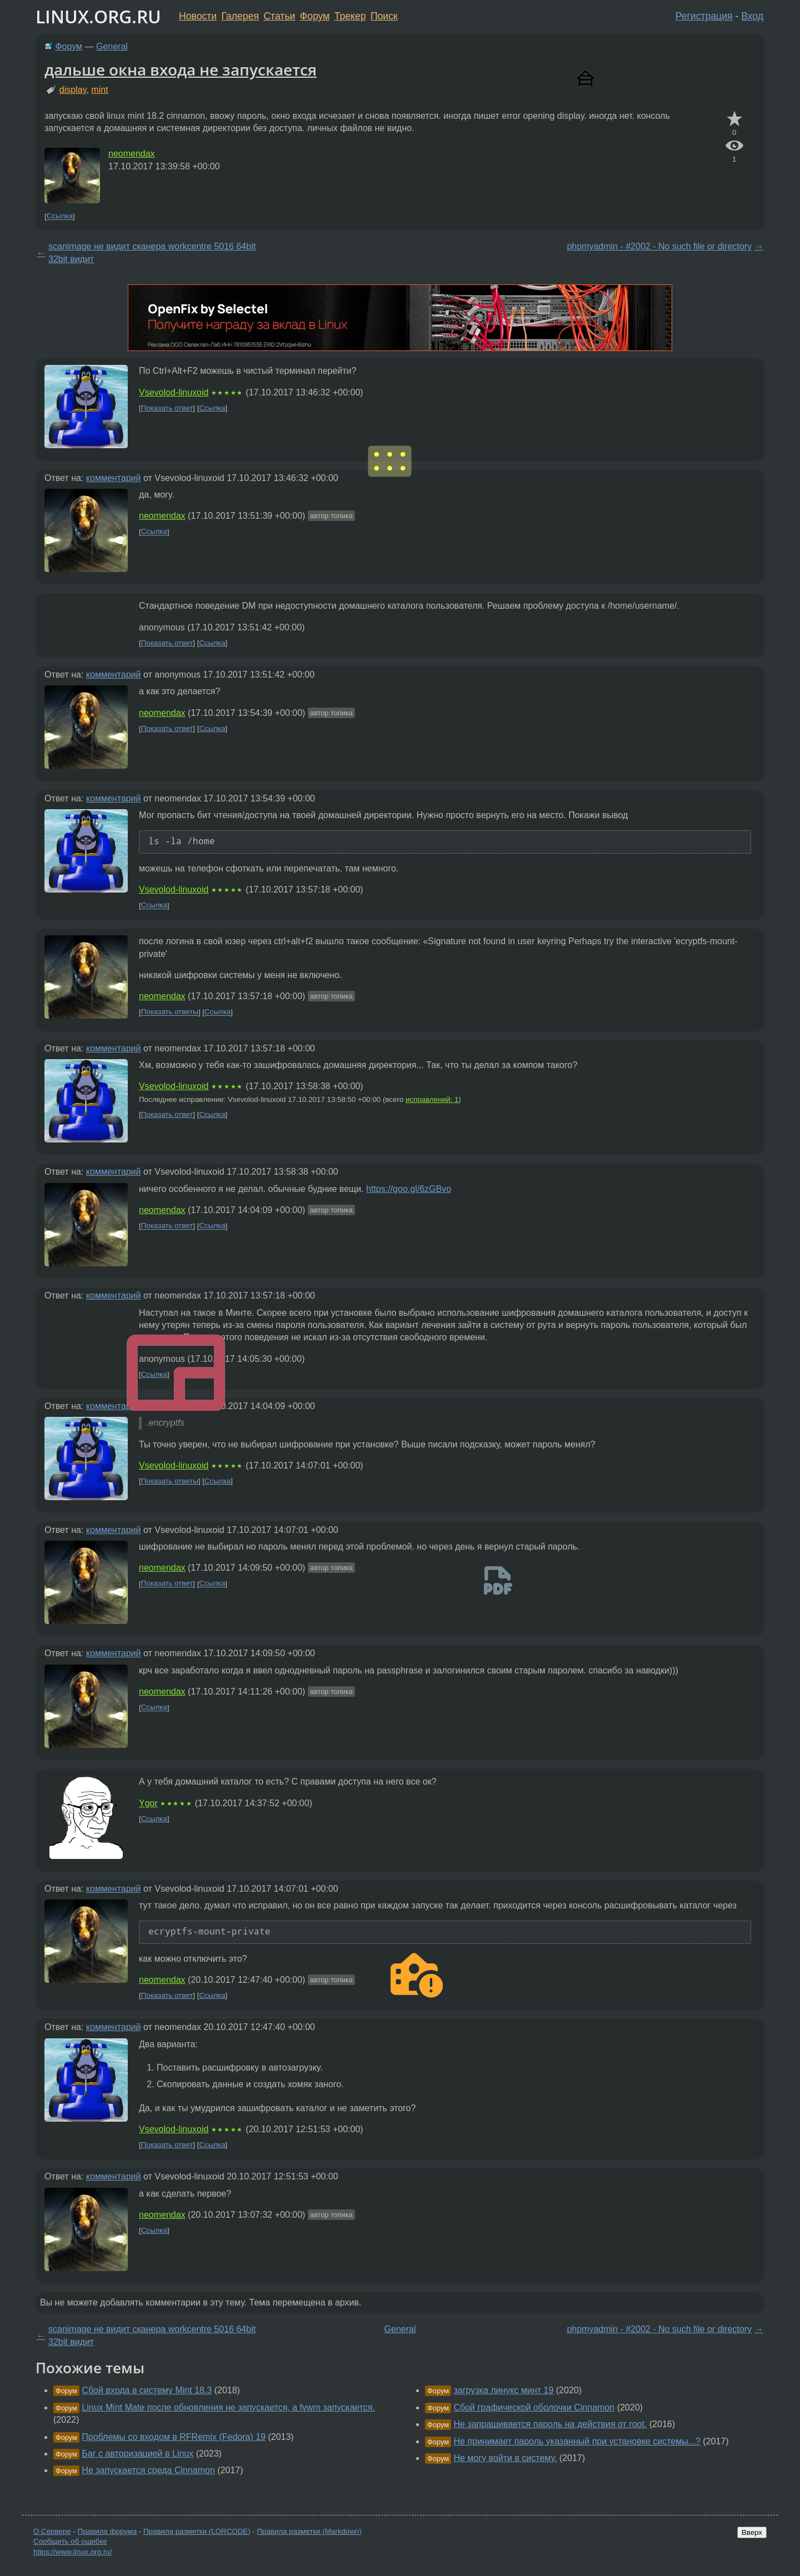 The image size is (800, 2576). Describe the element at coordinates (176, 1372) in the screenshot. I see `enable picture-in-picture mode` at that location.